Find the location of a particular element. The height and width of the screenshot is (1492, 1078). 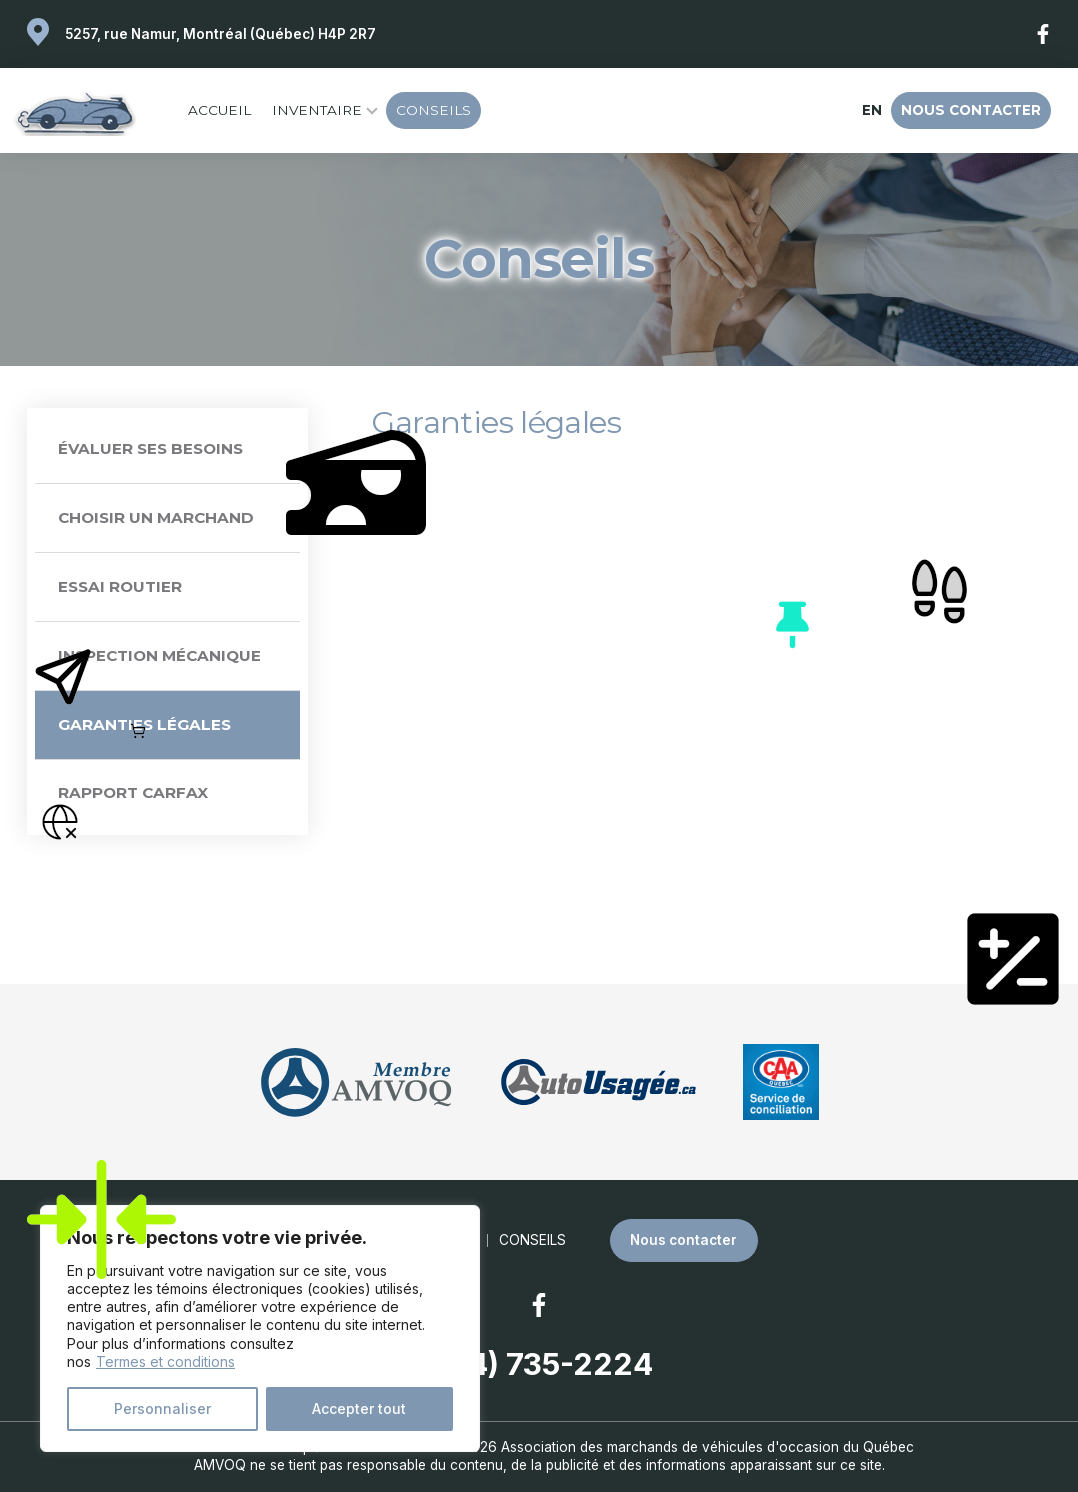

pin an item to keep it visible is located at coordinates (792, 623).